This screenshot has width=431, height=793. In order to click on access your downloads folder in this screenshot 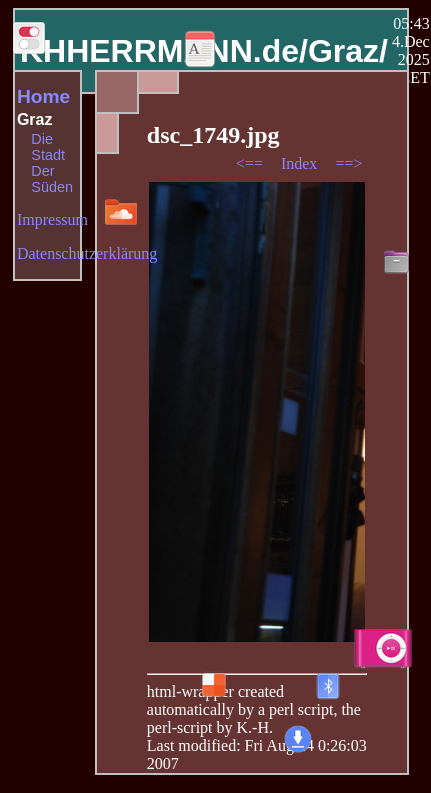, I will do `click(298, 739)`.